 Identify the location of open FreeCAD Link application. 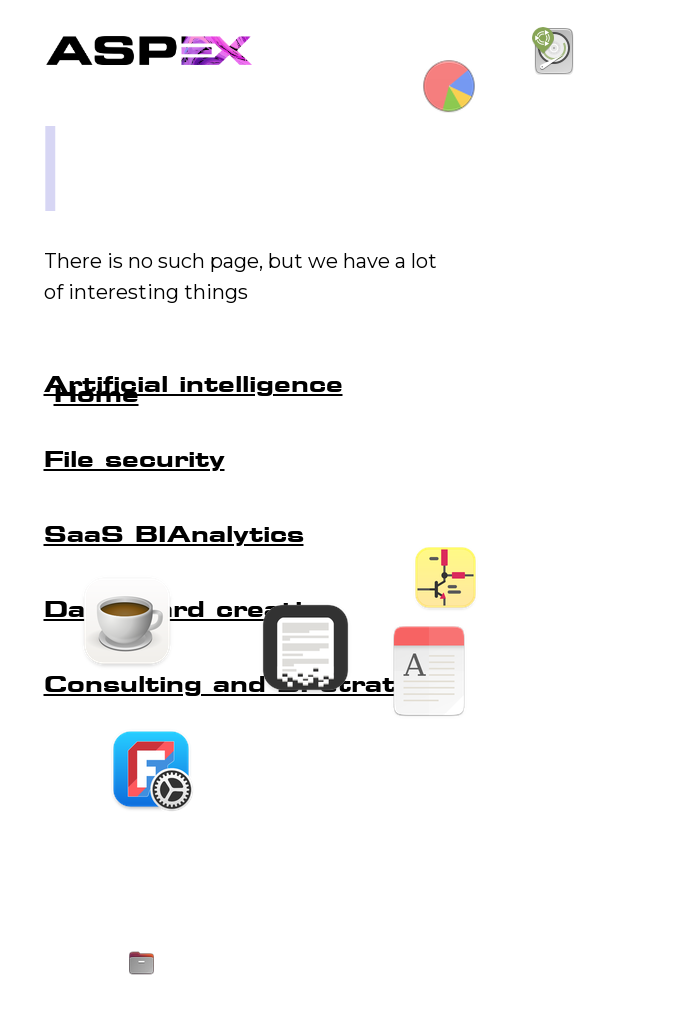
(151, 769).